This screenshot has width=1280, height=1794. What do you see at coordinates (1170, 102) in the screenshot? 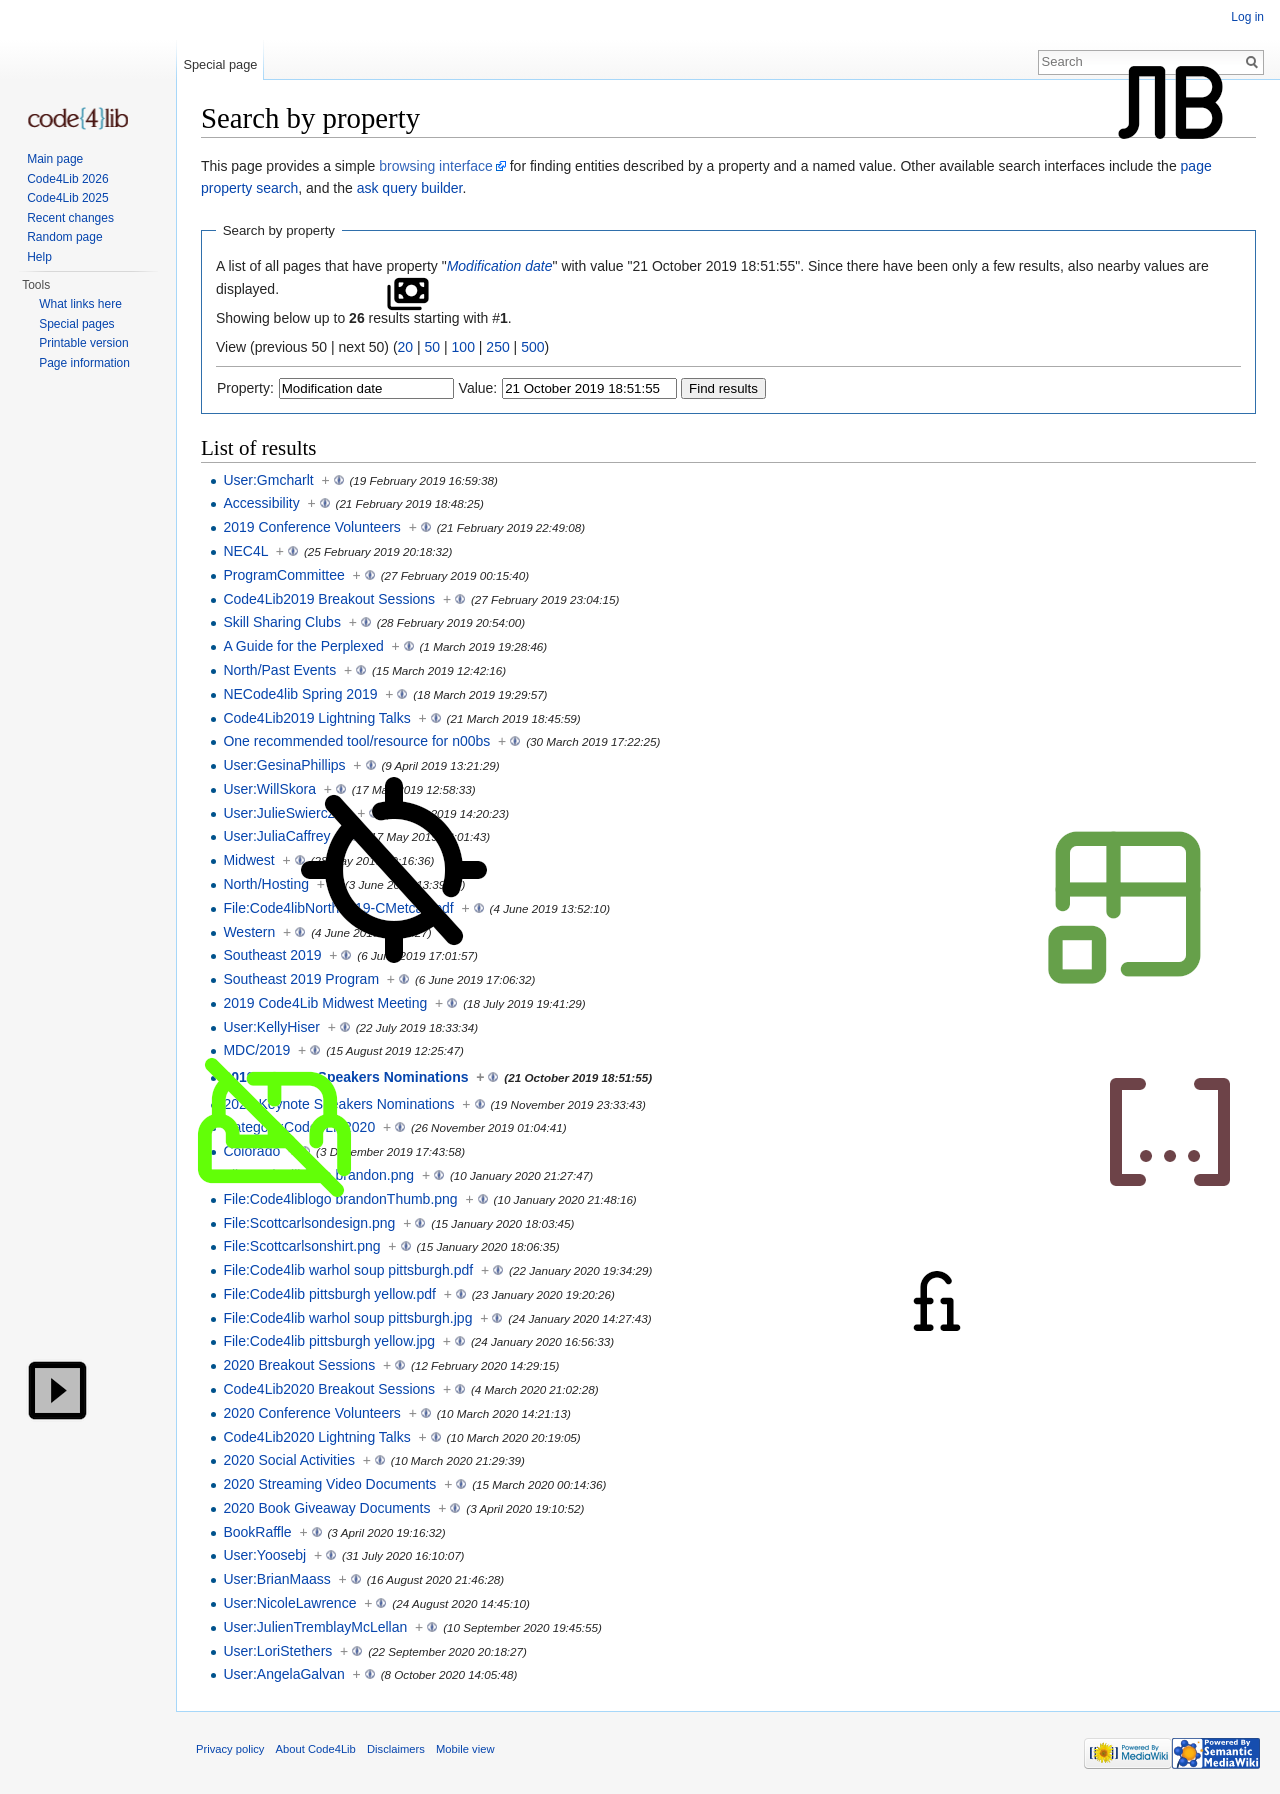
I see `indicates Kyrgyzstani som currency` at bounding box center [1170, 102].